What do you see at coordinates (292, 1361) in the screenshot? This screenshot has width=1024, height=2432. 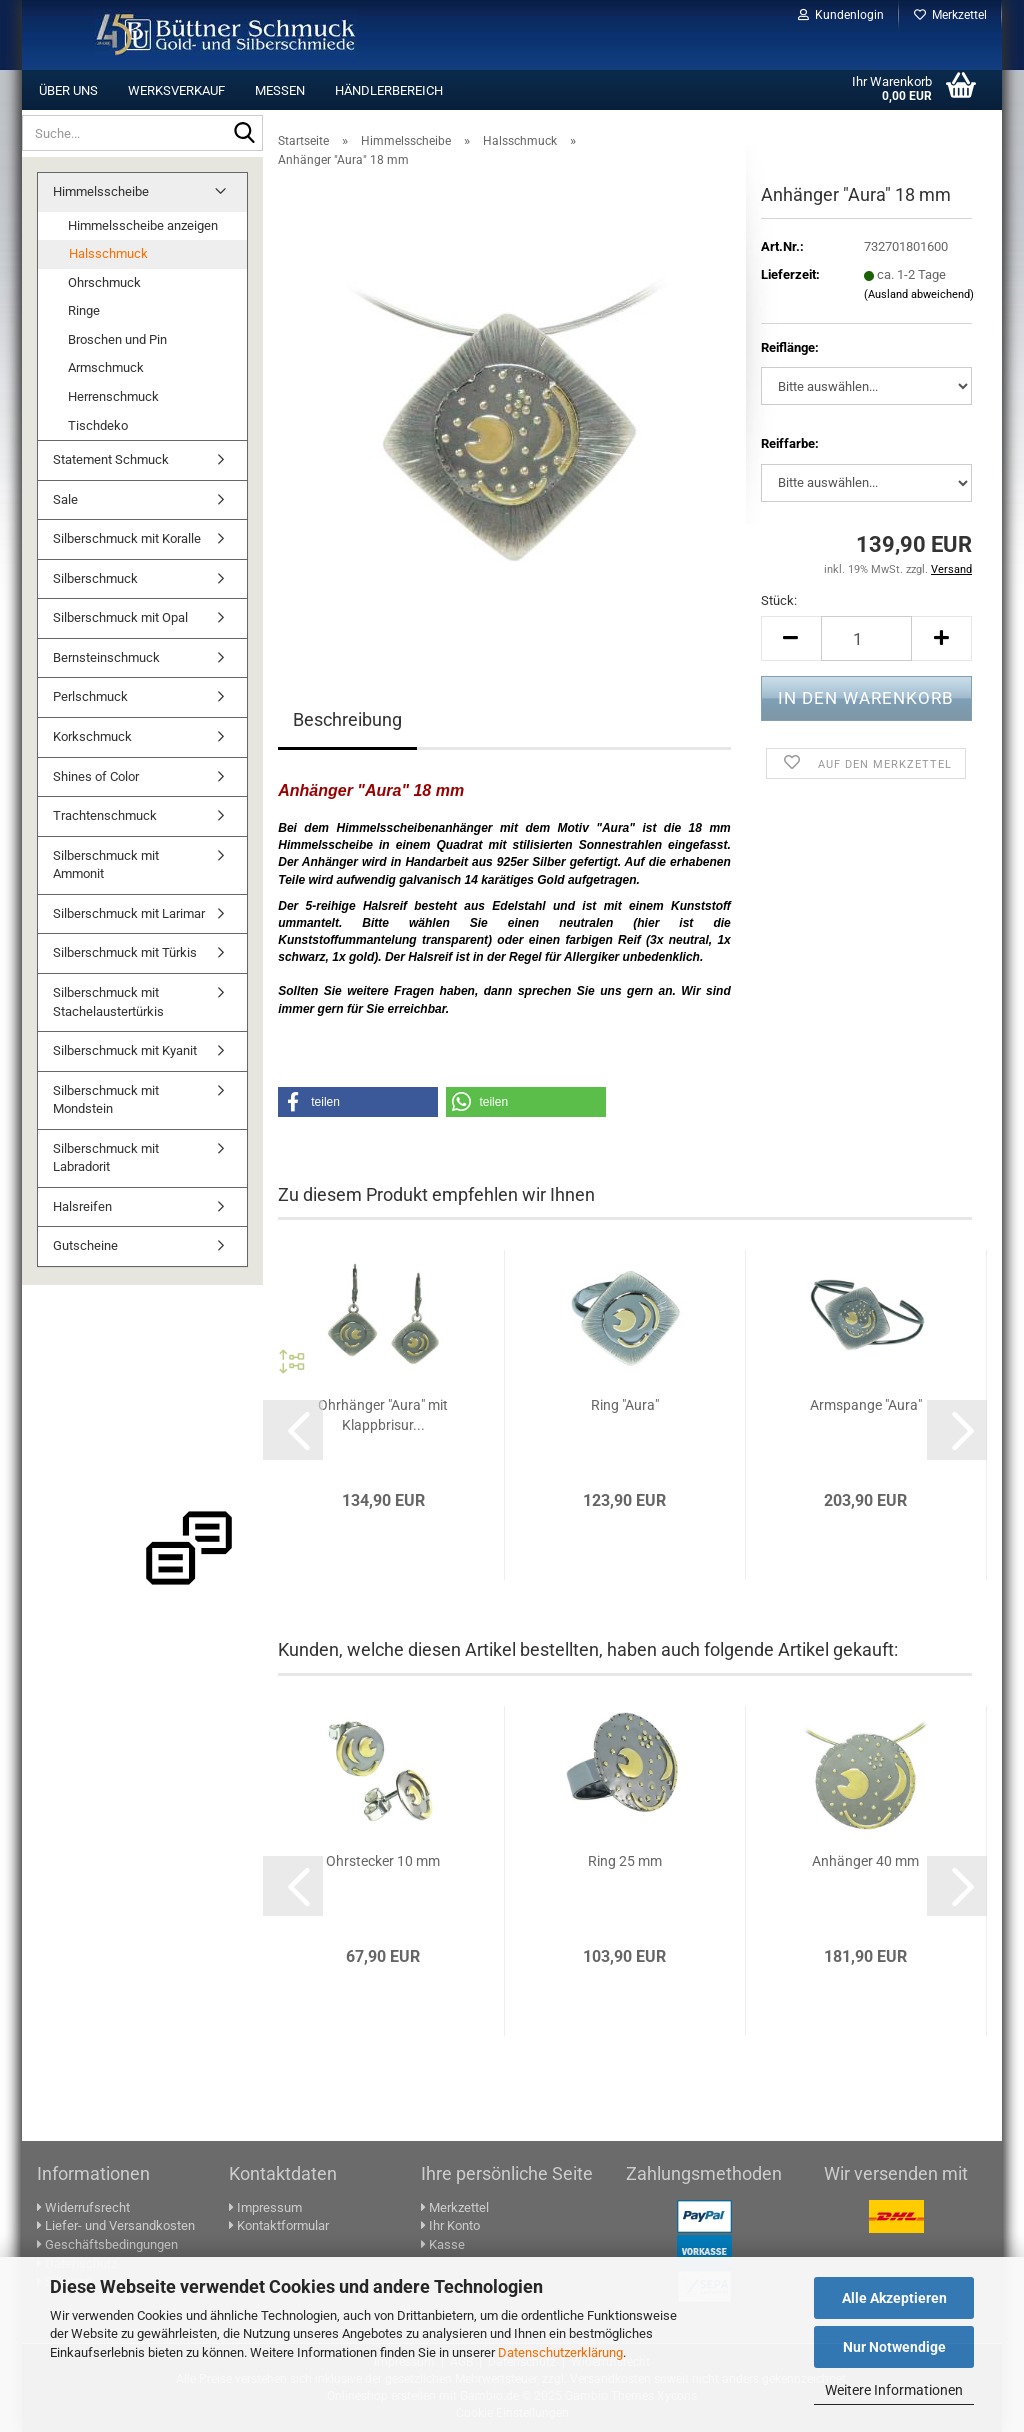 I see `ungroup items by reference type` at bounding box center [292, 1361].